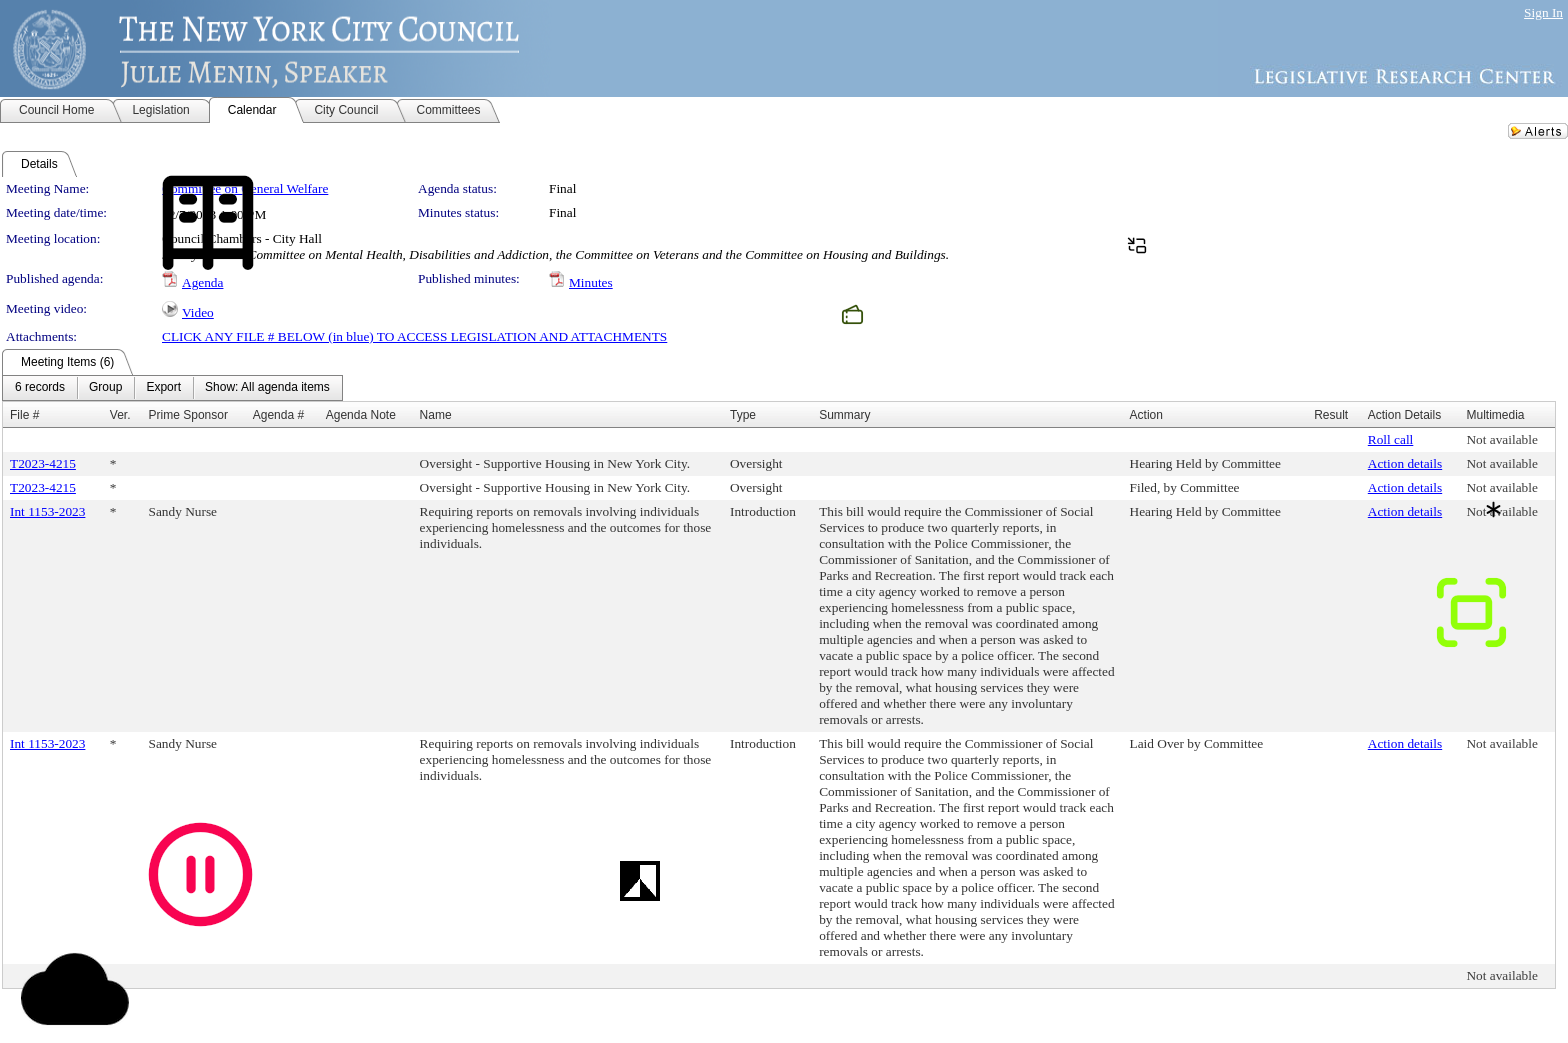  Describe the element at coordinates (640, 881) in the screenshot. I see `apply black and white filter to image` at that location.